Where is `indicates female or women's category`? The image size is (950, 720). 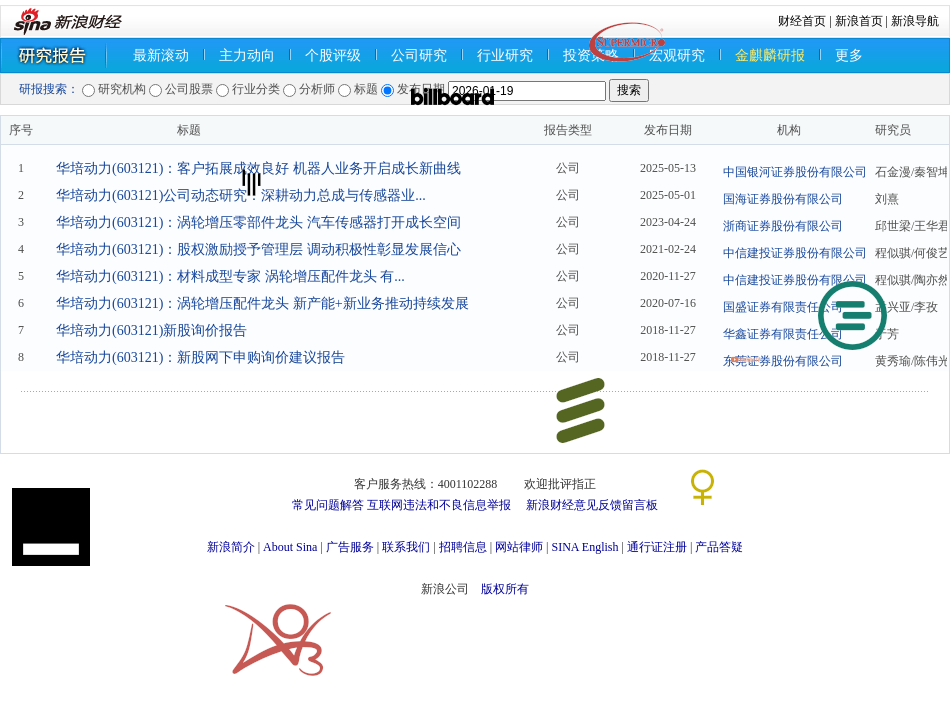 indicates female or women's category is located at coordinates (702, 486).